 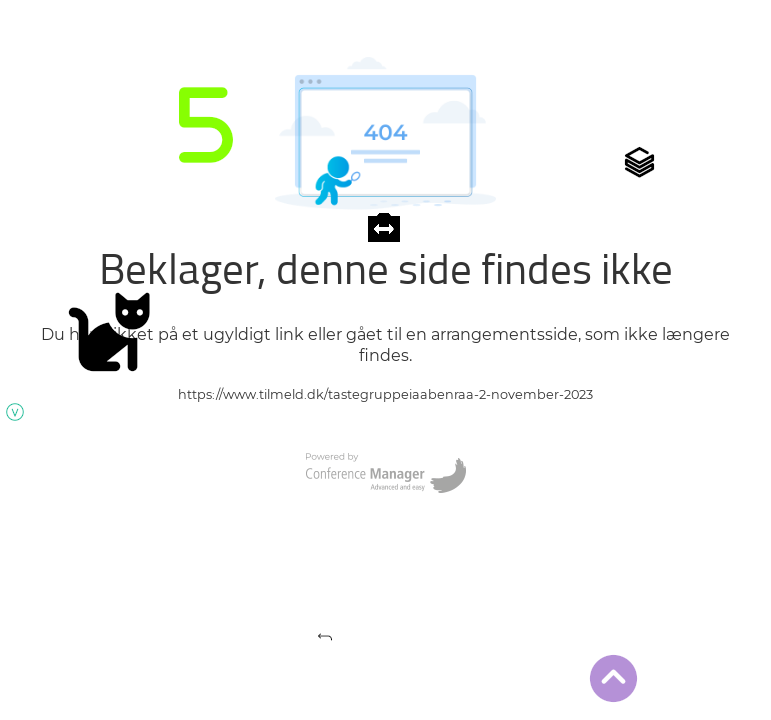 I want to click on go back to previous screen, so click(x=325, y=637).